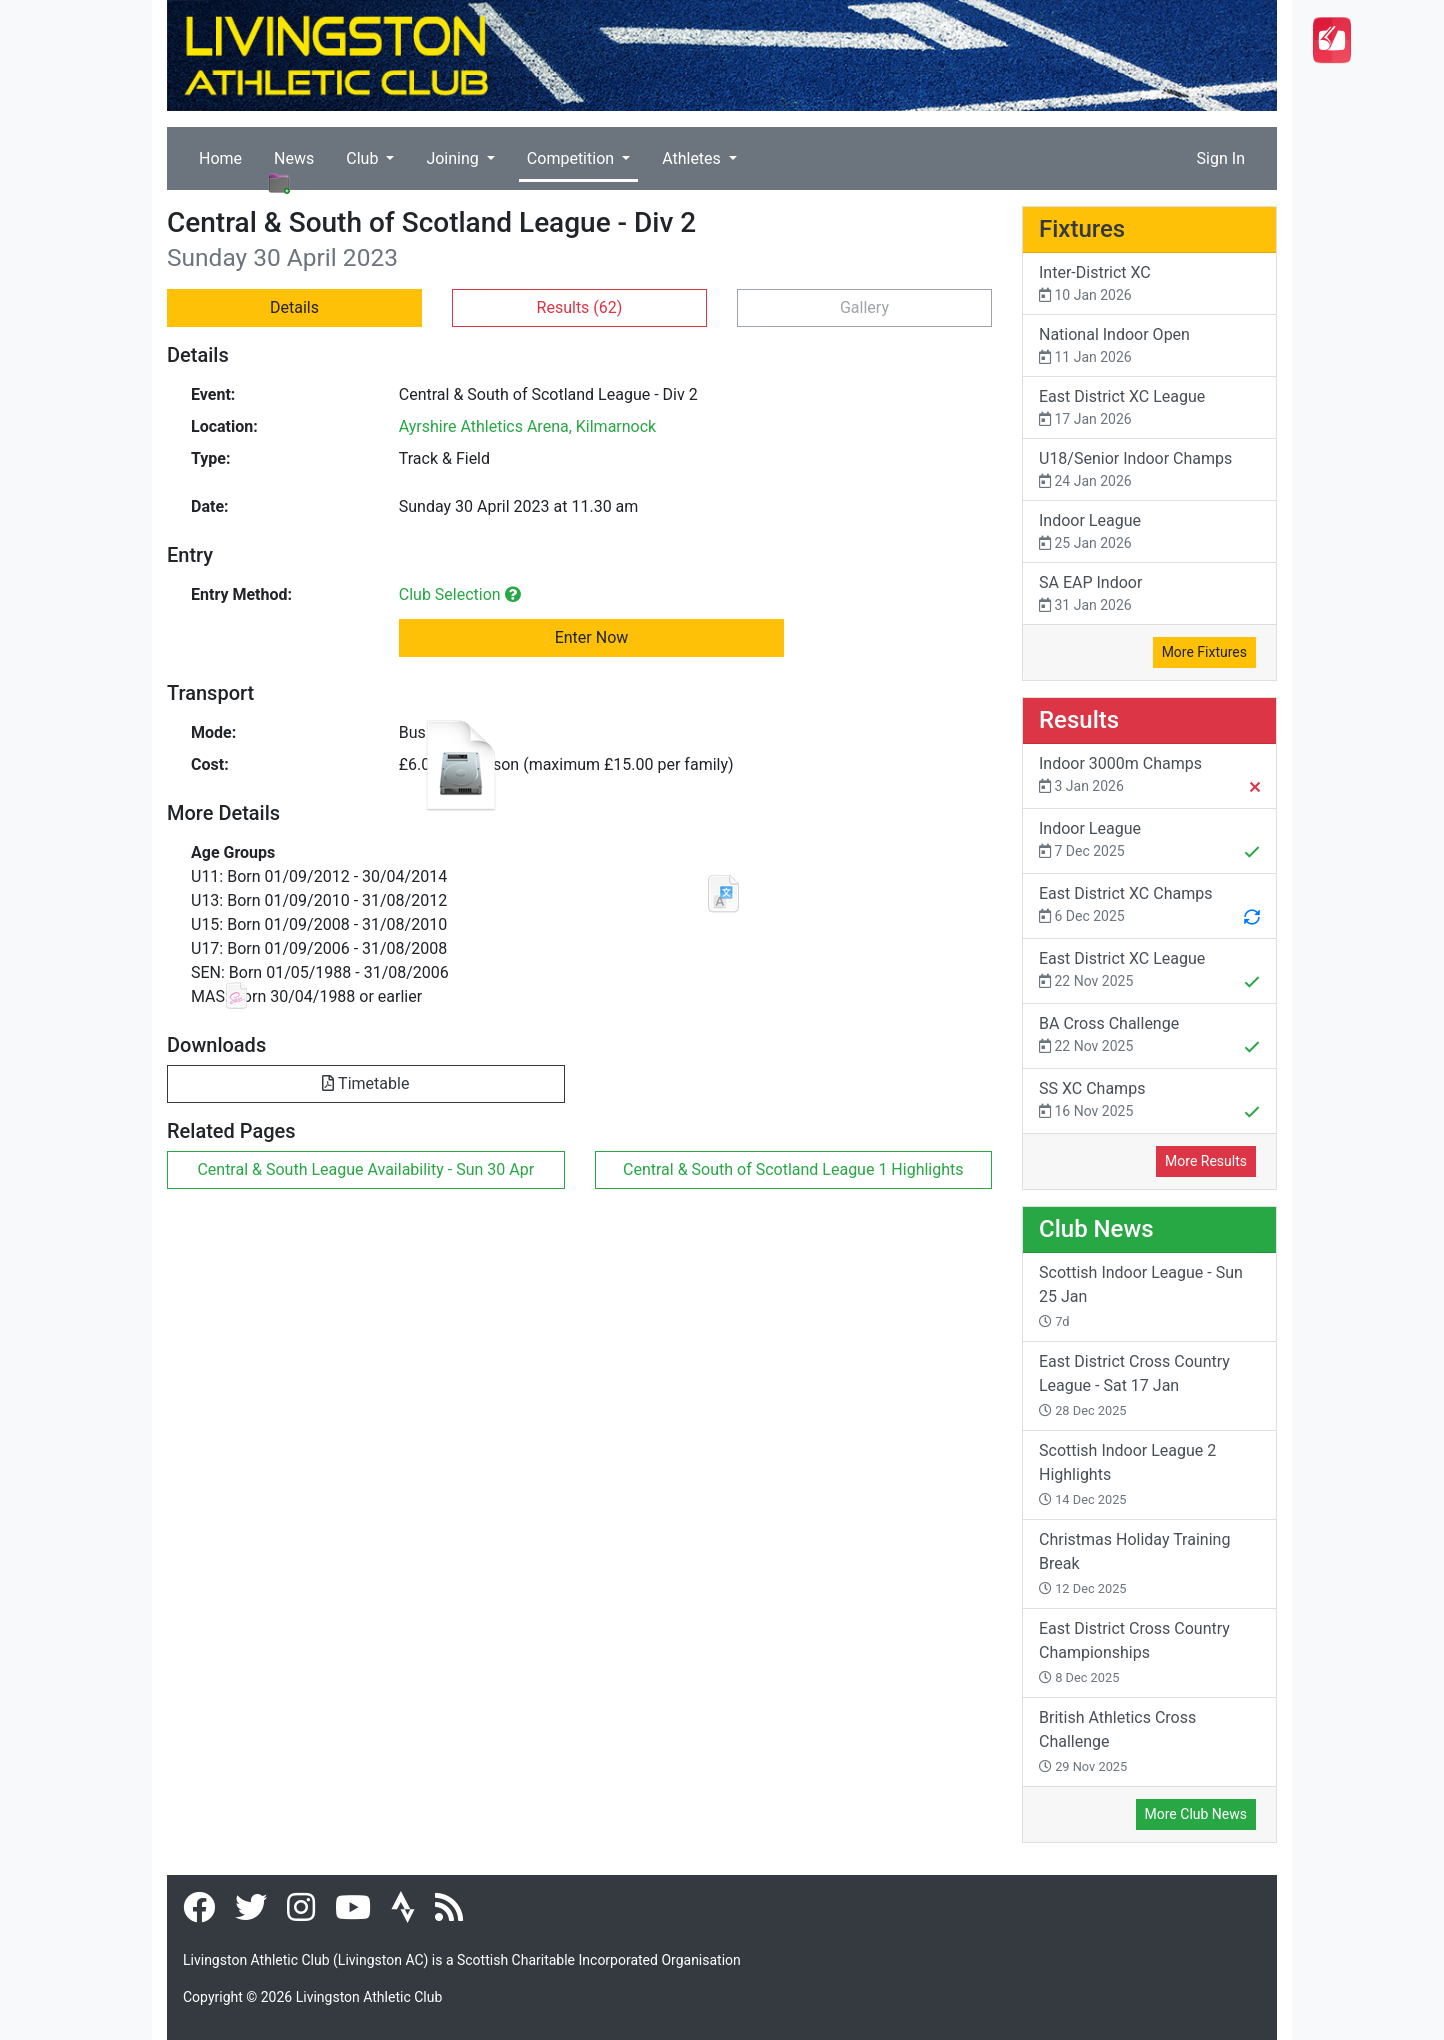  What do you see at coordinates (723, 893) in the screenshot?
I see `a gettext translation file for software localization` at bounding box center [723, 893].